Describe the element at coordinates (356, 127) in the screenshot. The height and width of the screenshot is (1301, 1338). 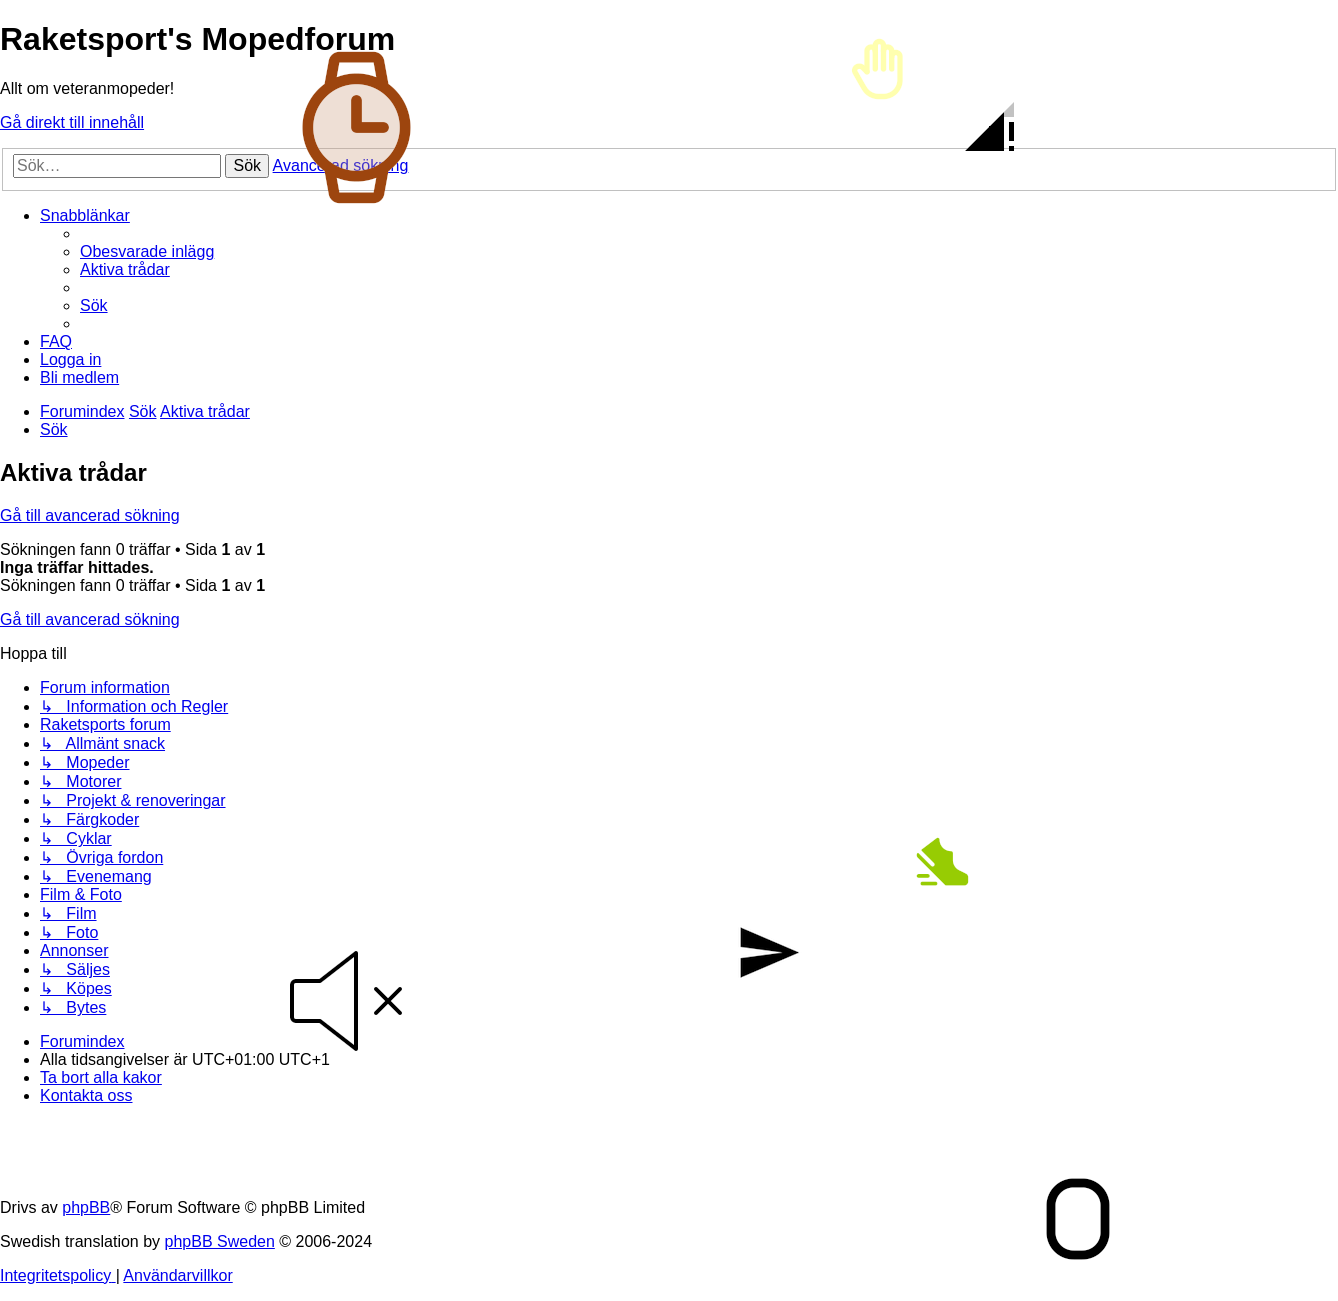
I see `view time or clock settings` at that location.